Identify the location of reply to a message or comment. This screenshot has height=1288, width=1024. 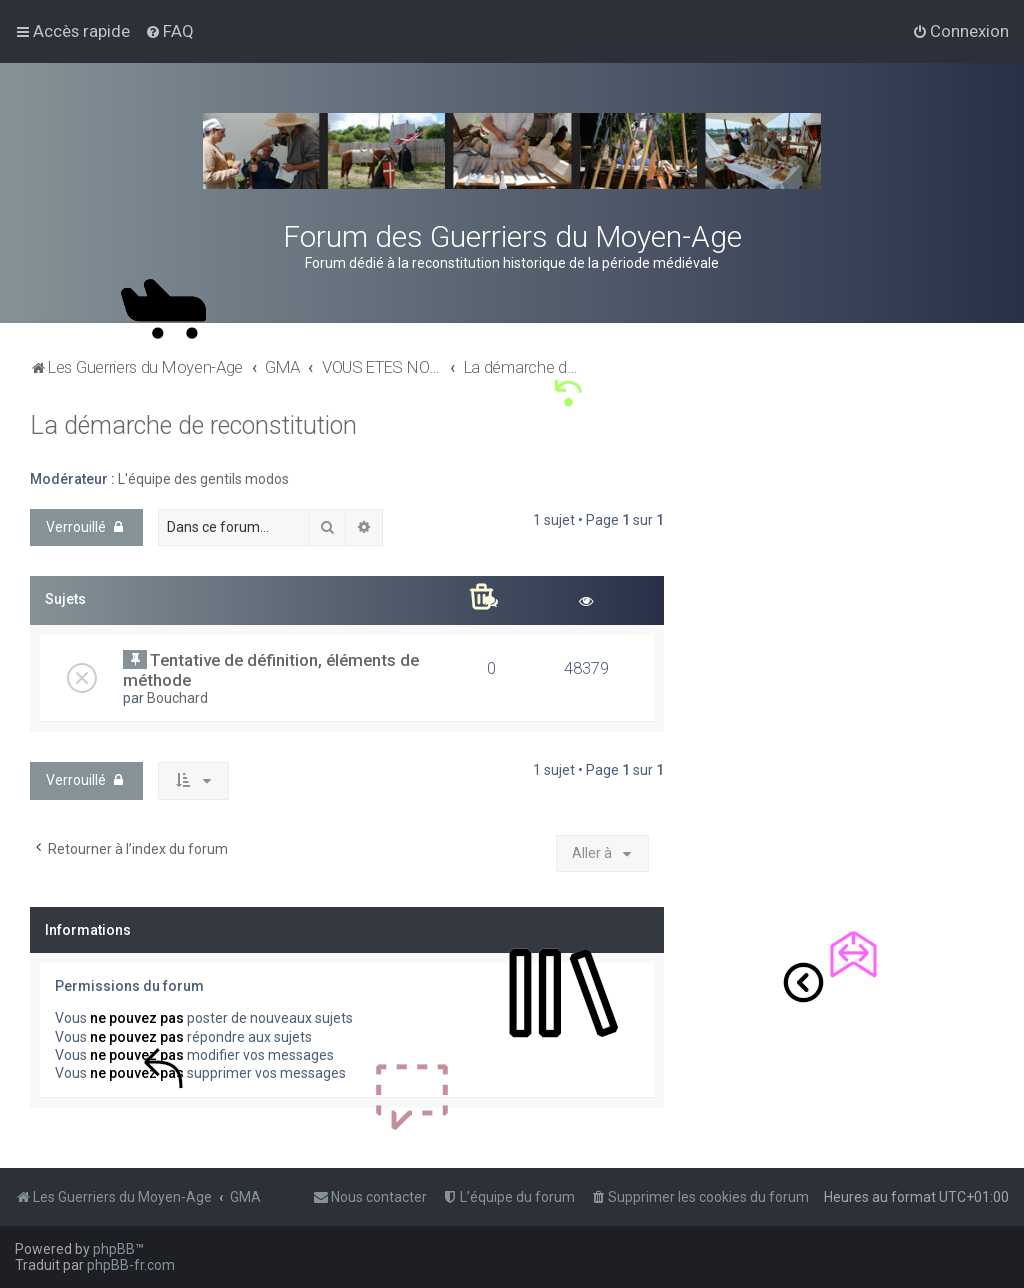
(163, 1067).